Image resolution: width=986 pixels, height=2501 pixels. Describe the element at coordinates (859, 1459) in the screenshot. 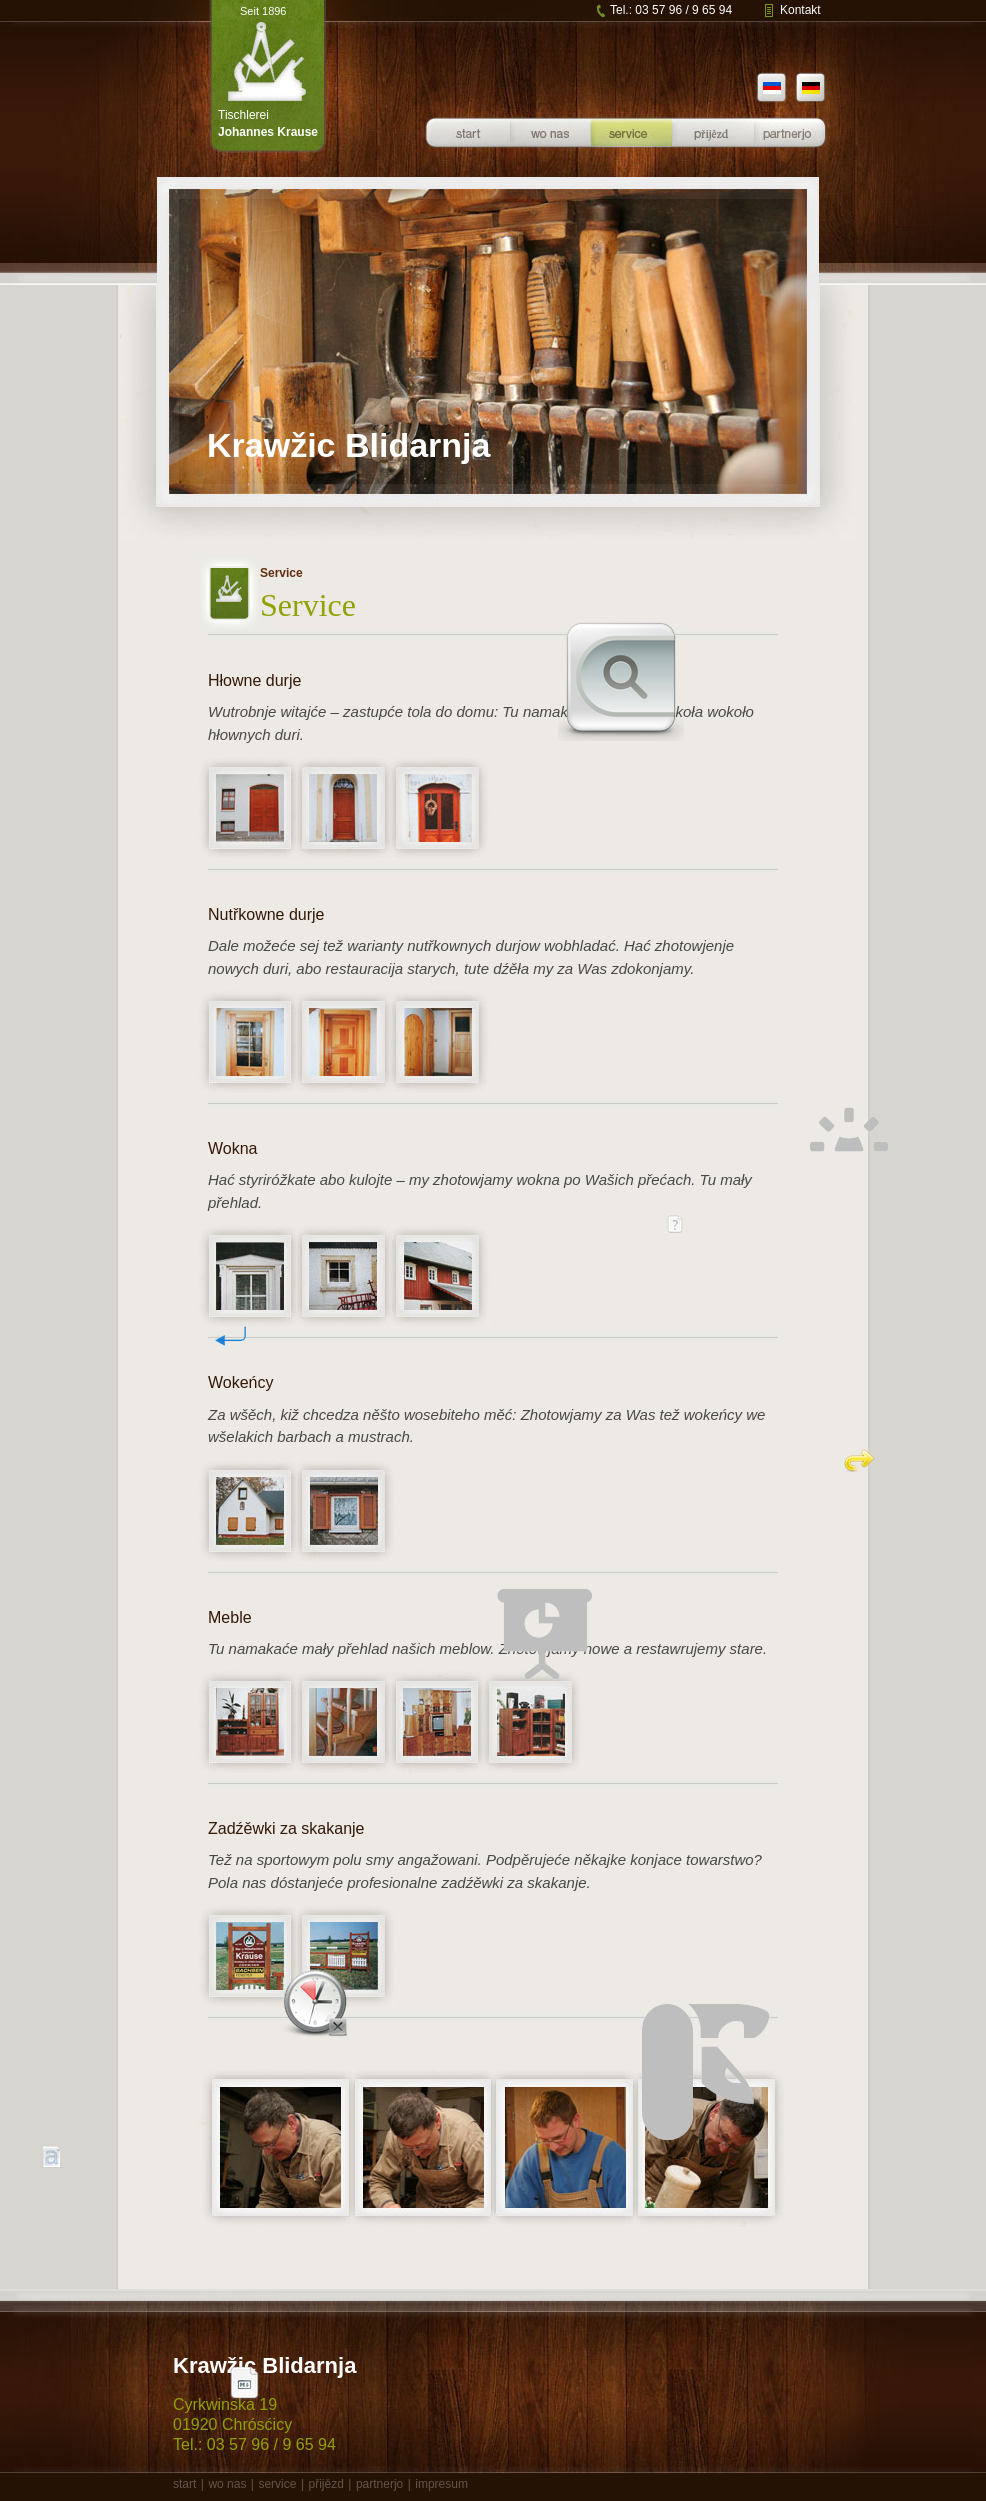

I see `redo last undone action` at that location.